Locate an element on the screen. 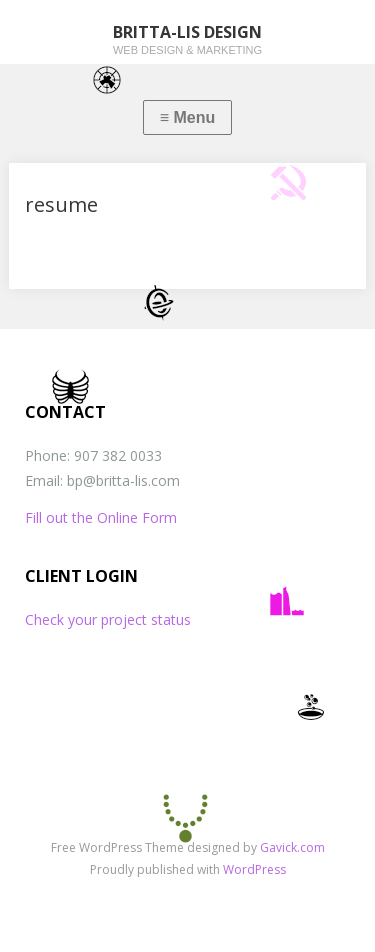  view radar or detection range settings is located at coordinates (107, 80).